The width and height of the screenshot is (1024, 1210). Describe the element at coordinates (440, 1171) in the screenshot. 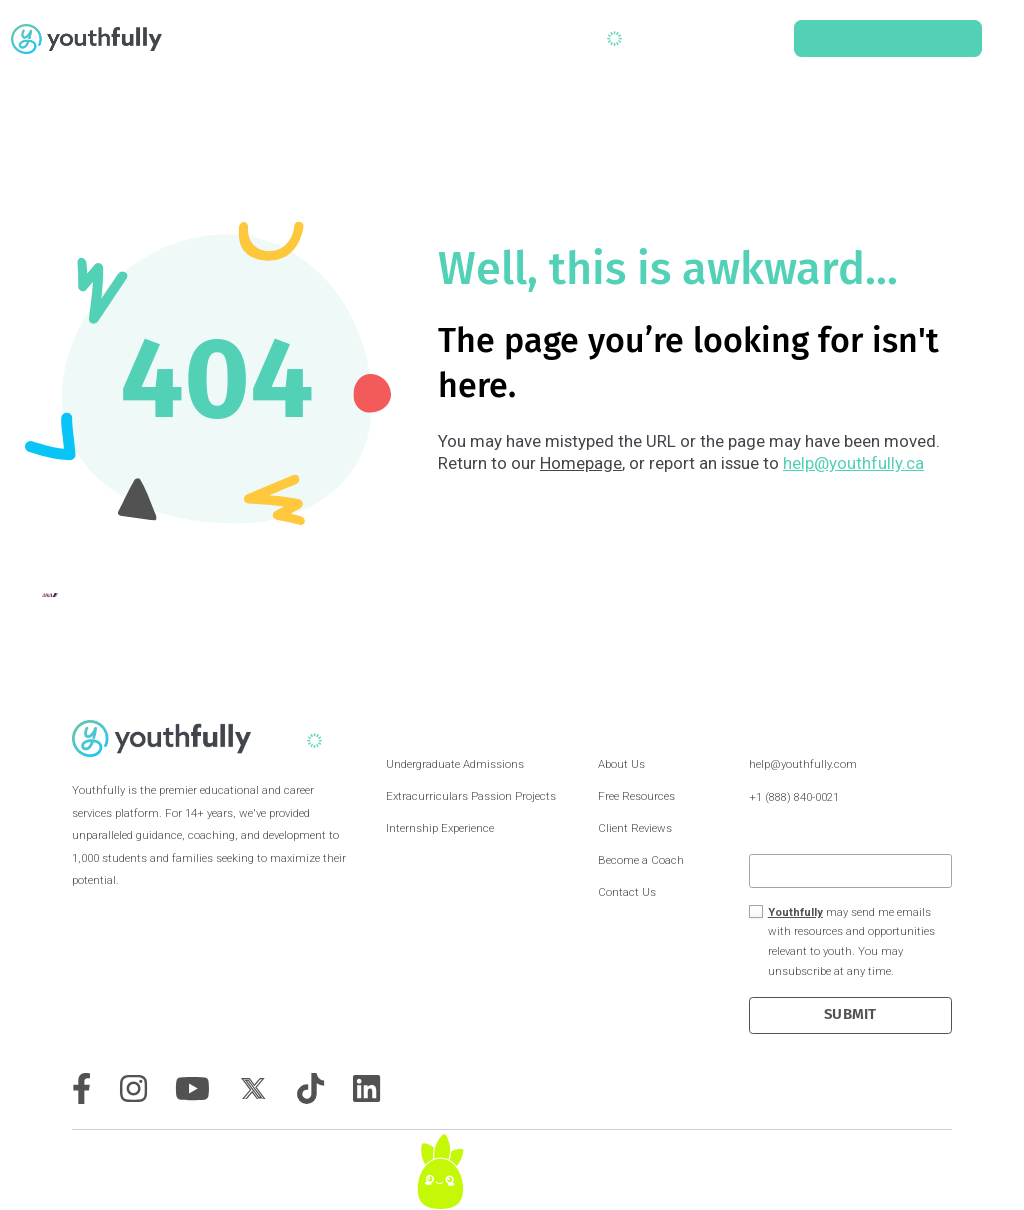

I see `pinia state management library logo` at that location.